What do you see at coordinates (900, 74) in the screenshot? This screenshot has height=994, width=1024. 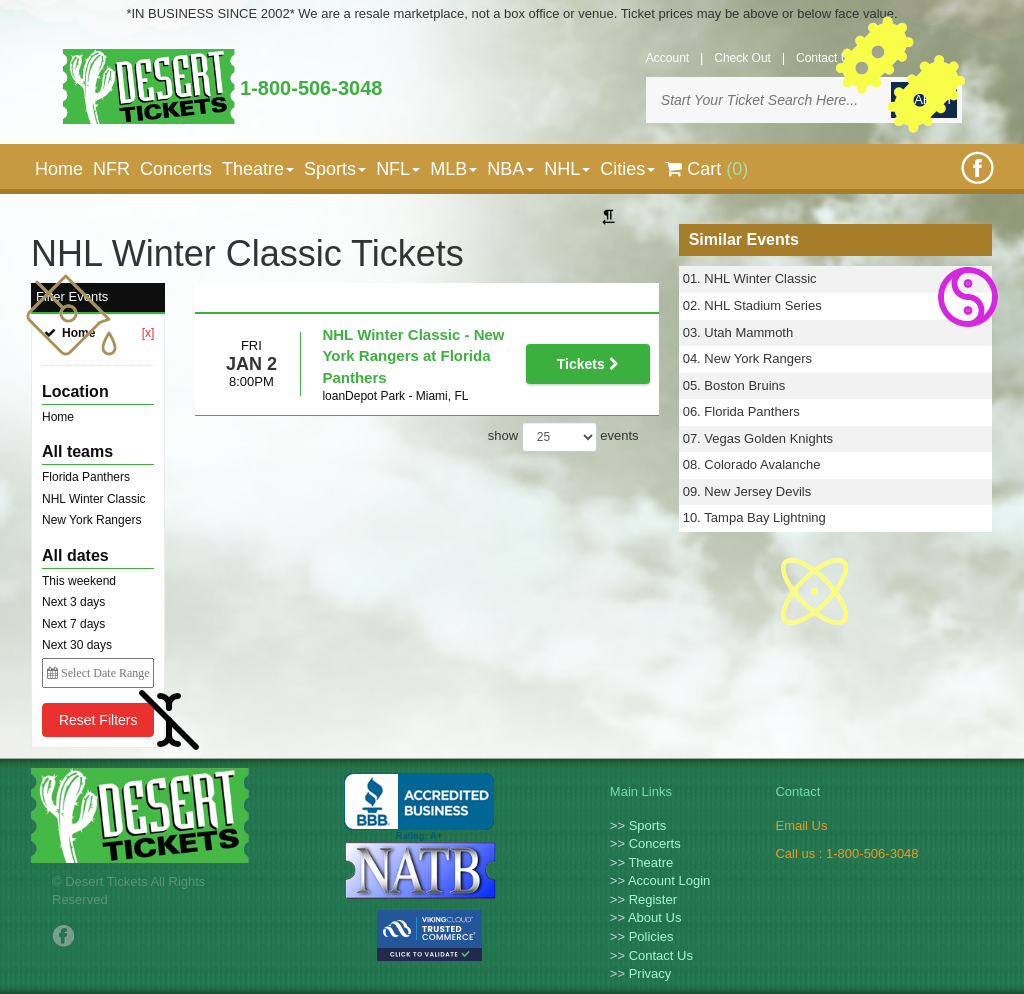 I see `view microbiology or bacteria-related content` at bounding box center [900, 74].